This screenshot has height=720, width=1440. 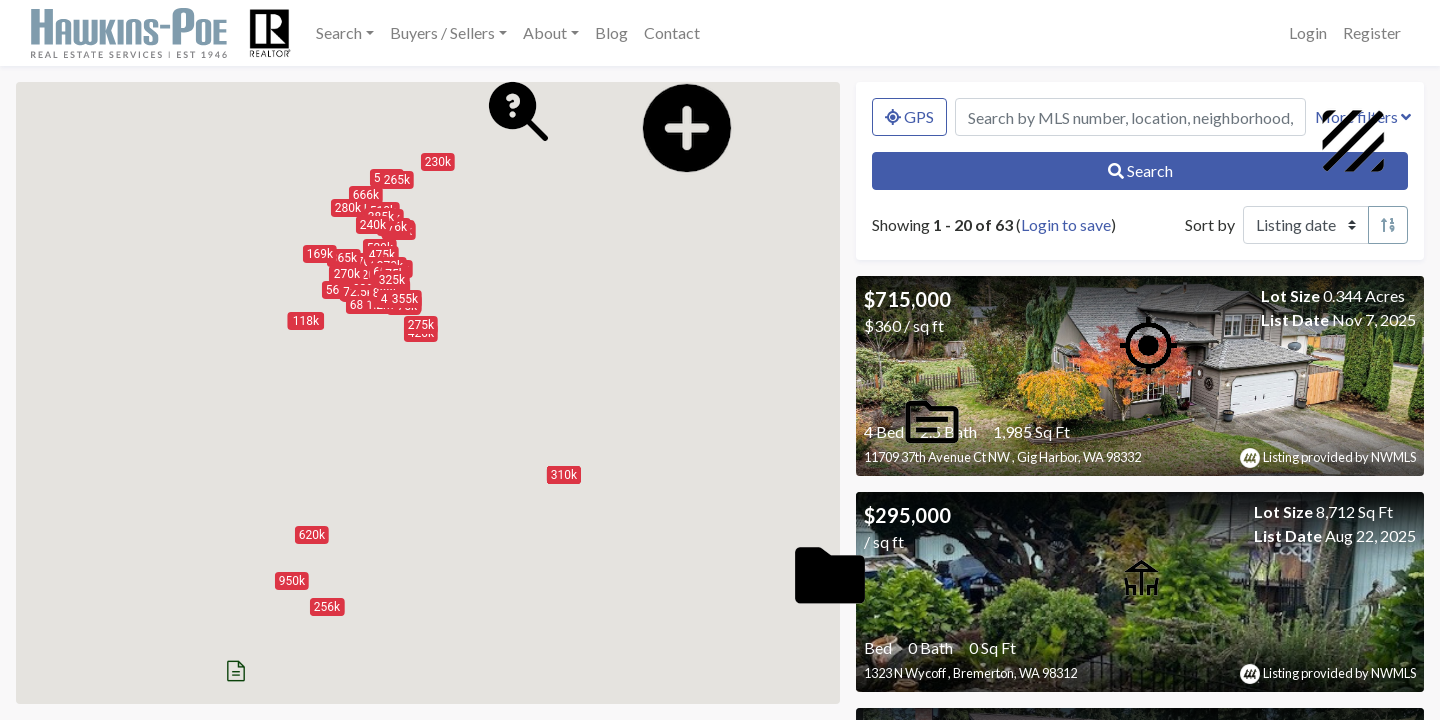 What do you see at coordinates (1141, 577) in the screenshot?
I see `access outdoor or patio-related features` at bounding box center [1141, 577].